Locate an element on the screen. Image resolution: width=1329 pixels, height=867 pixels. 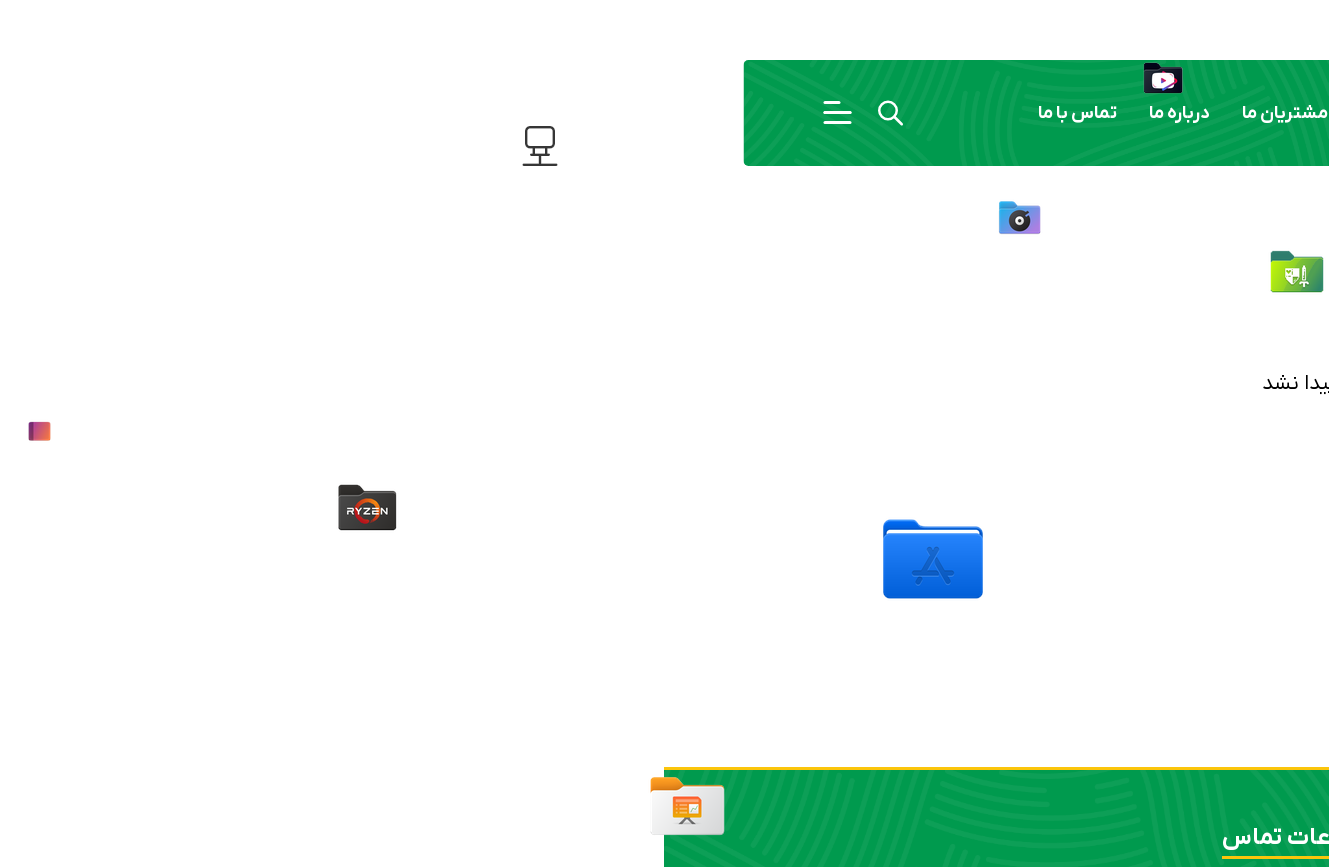
access the desktop folder is located at coordinates (39, 430).